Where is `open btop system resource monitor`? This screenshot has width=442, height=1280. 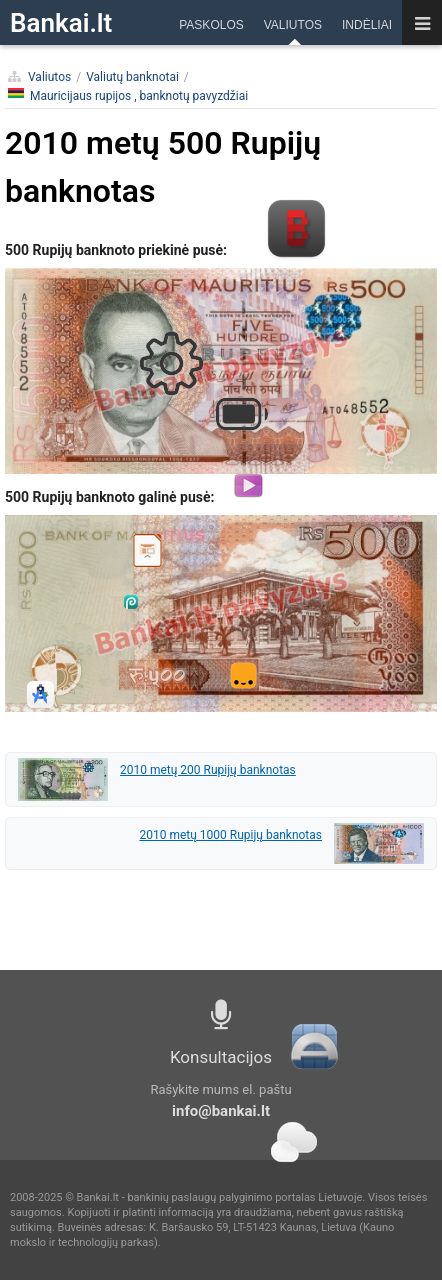
open btop system resource monitor is located at coordinates (296, 228).